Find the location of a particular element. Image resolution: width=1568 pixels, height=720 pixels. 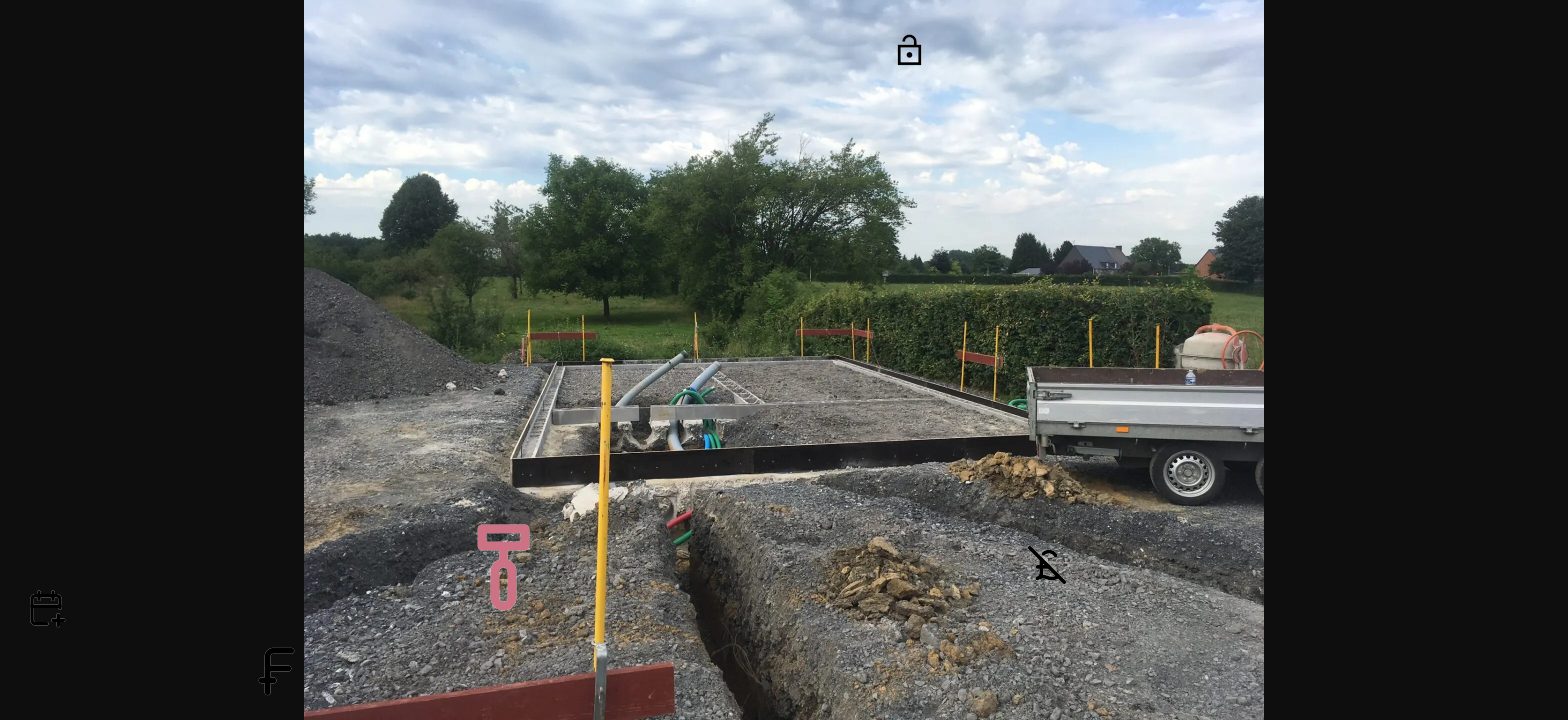

indicates british pound payment unavailable is located at coordinates (1047, 565).